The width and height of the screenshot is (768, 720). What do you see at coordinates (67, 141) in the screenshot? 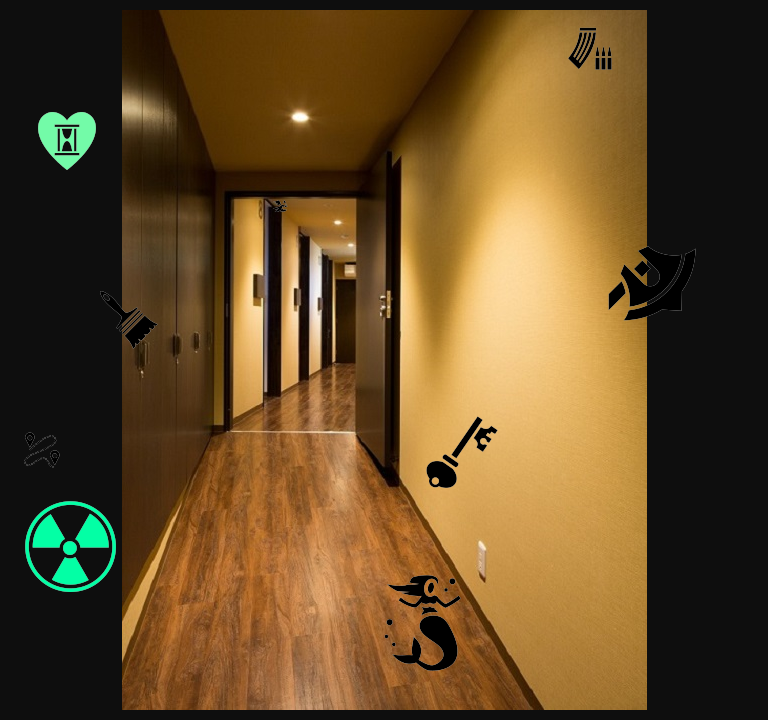
I see `indicates a lasting relationship or permanent bond in a game` at bounding box center [67, 141].